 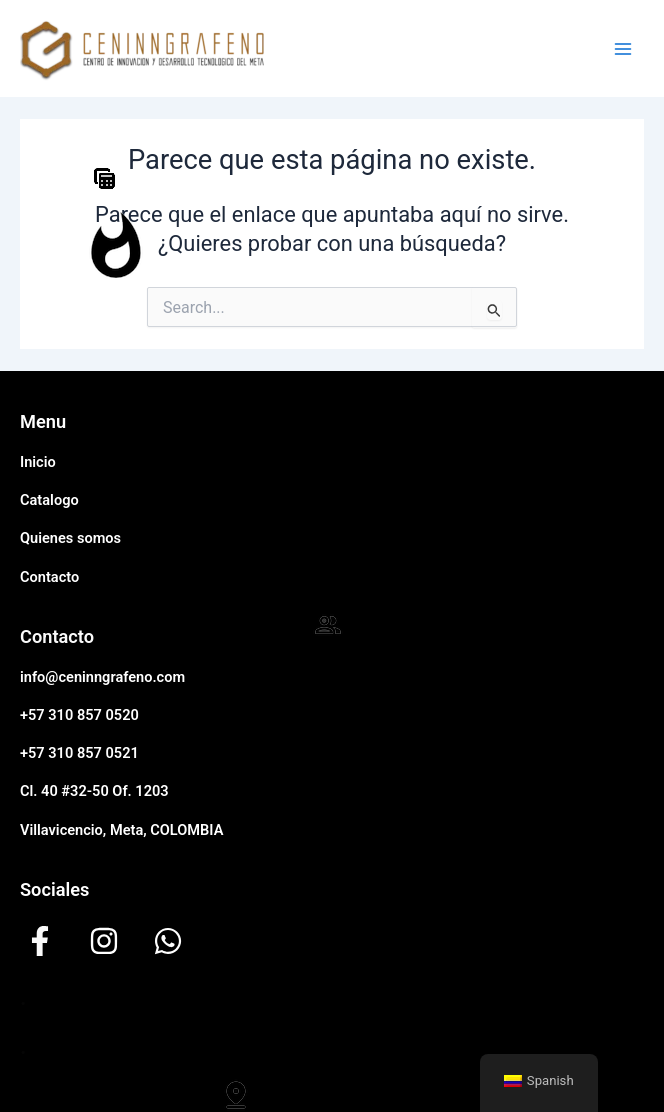 What do you see at coordinates (328, 625) in the screenshot?
I see `view contacts or people list` at bounding box center [328, 625].